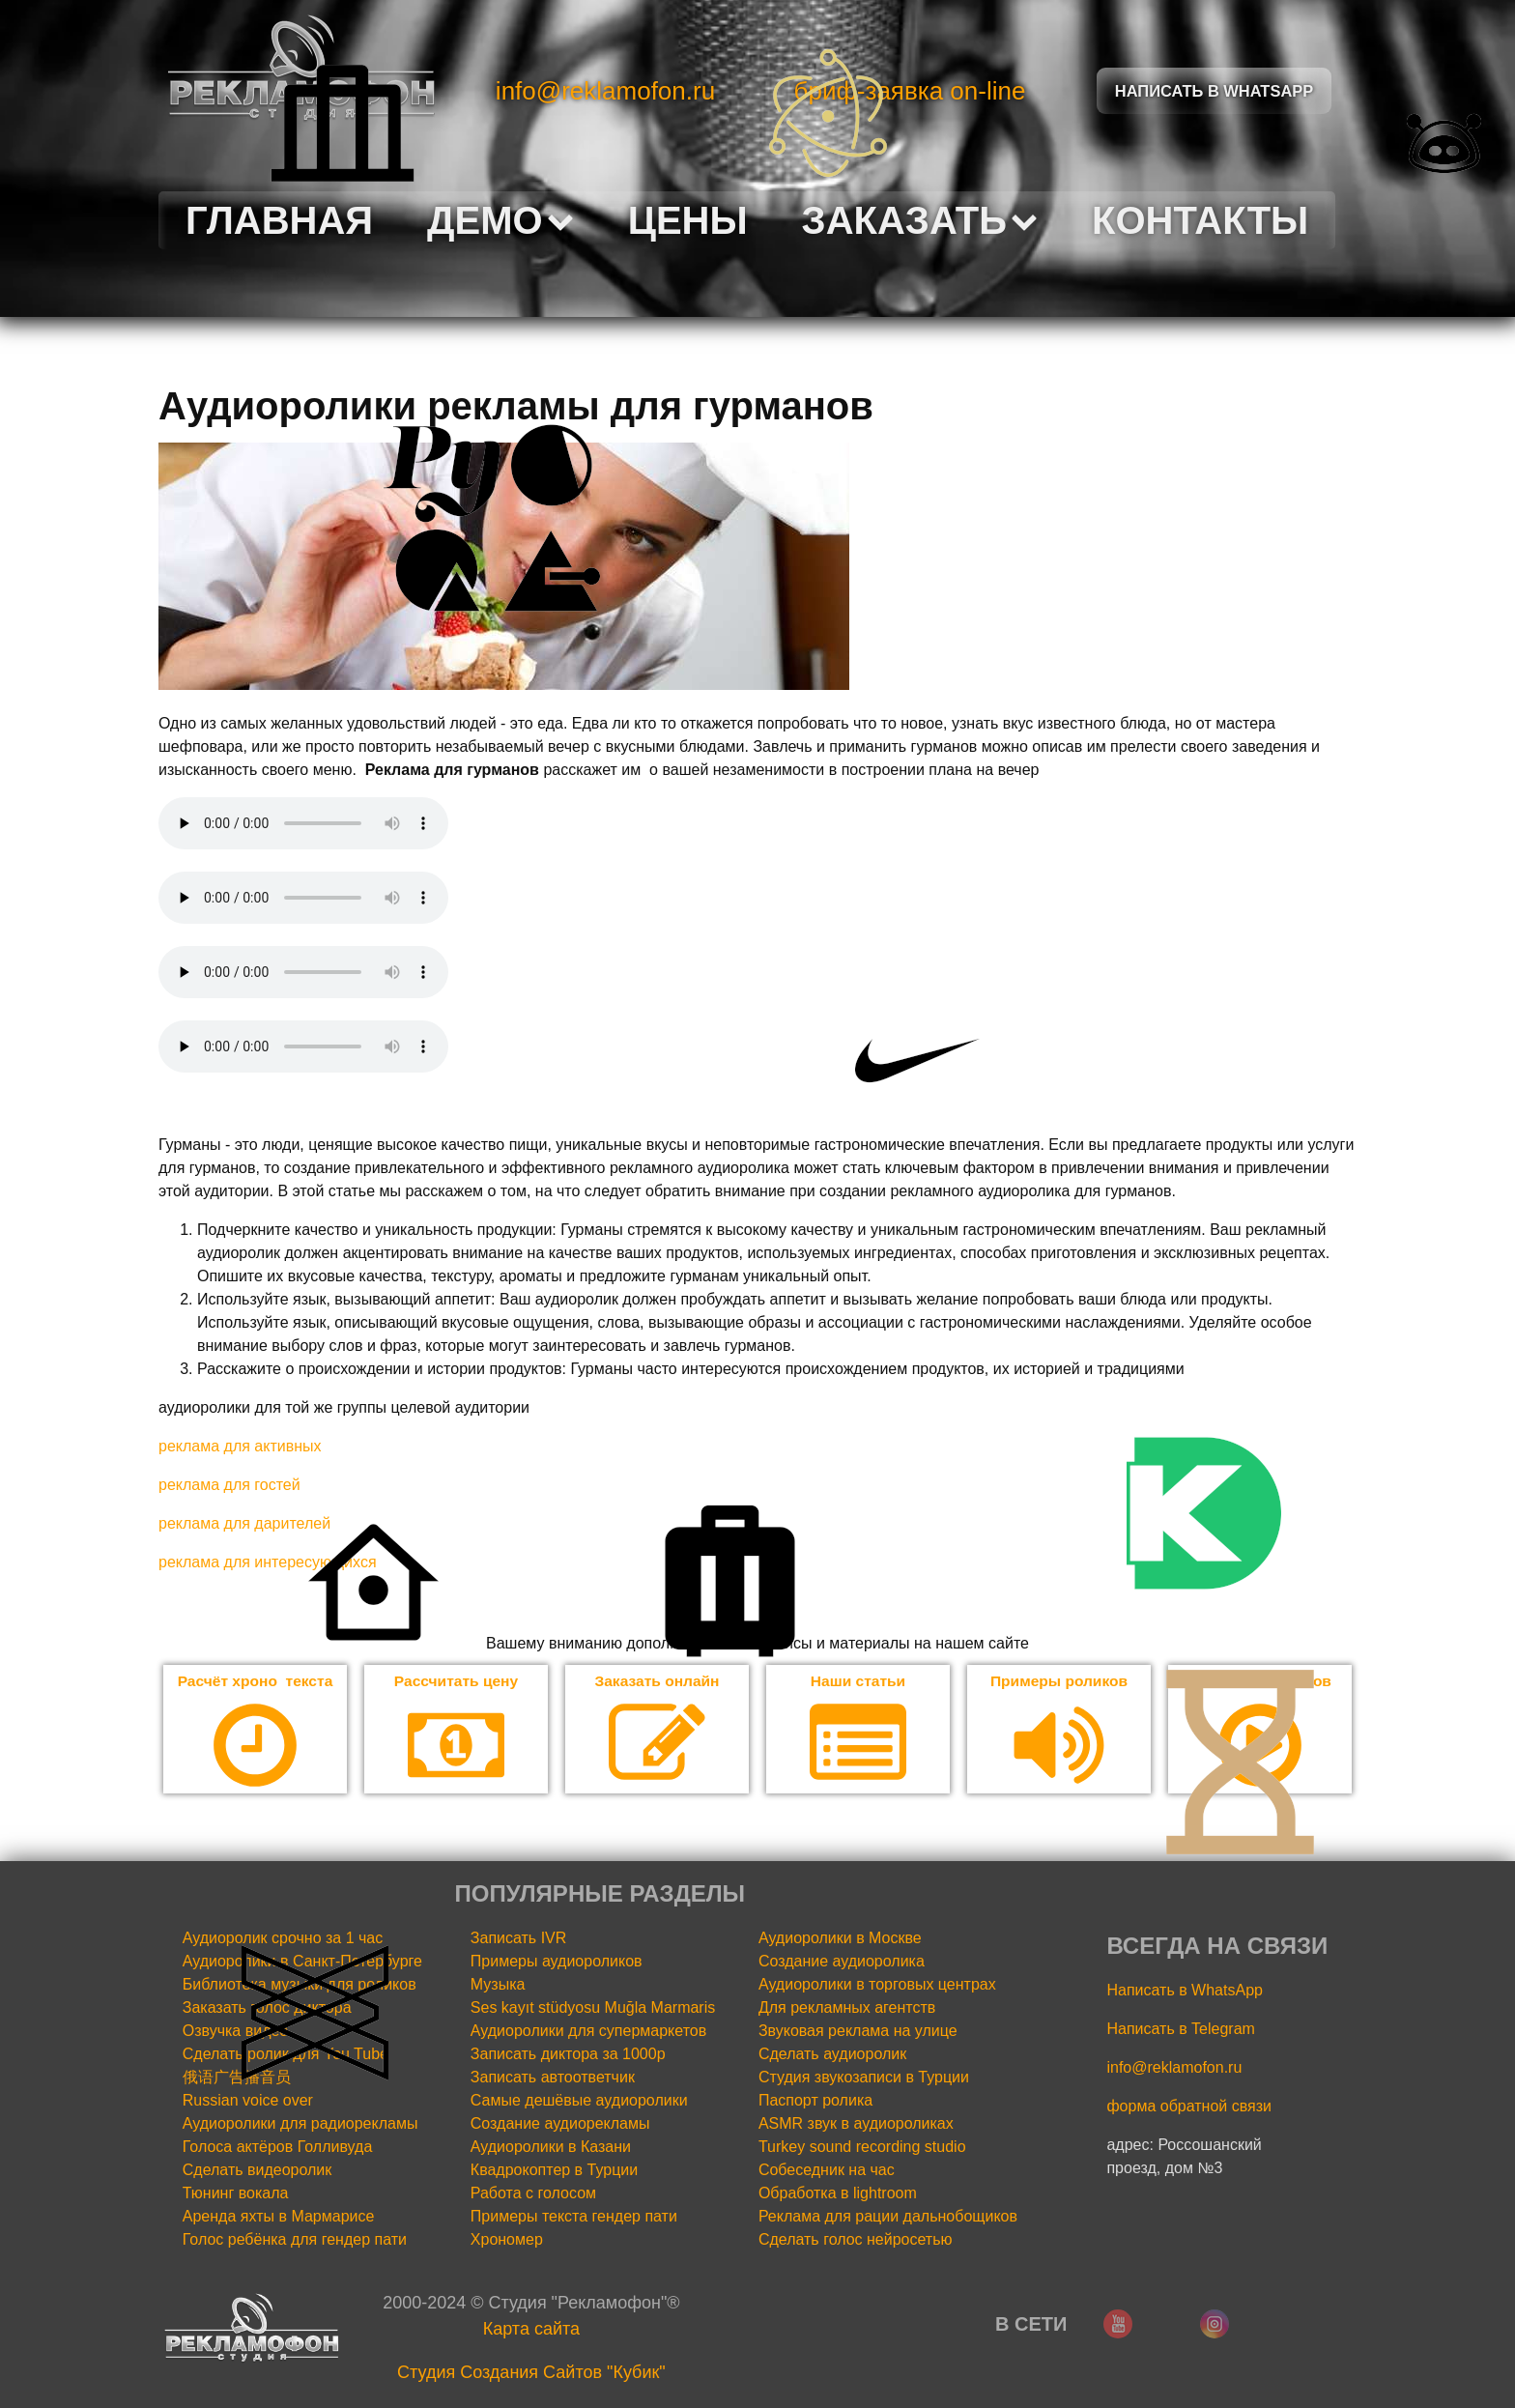  What do you see at coordinates (1444, 143) in the screenshot?
I see `alby browser extension logo` at bounding box center [1444, 143].